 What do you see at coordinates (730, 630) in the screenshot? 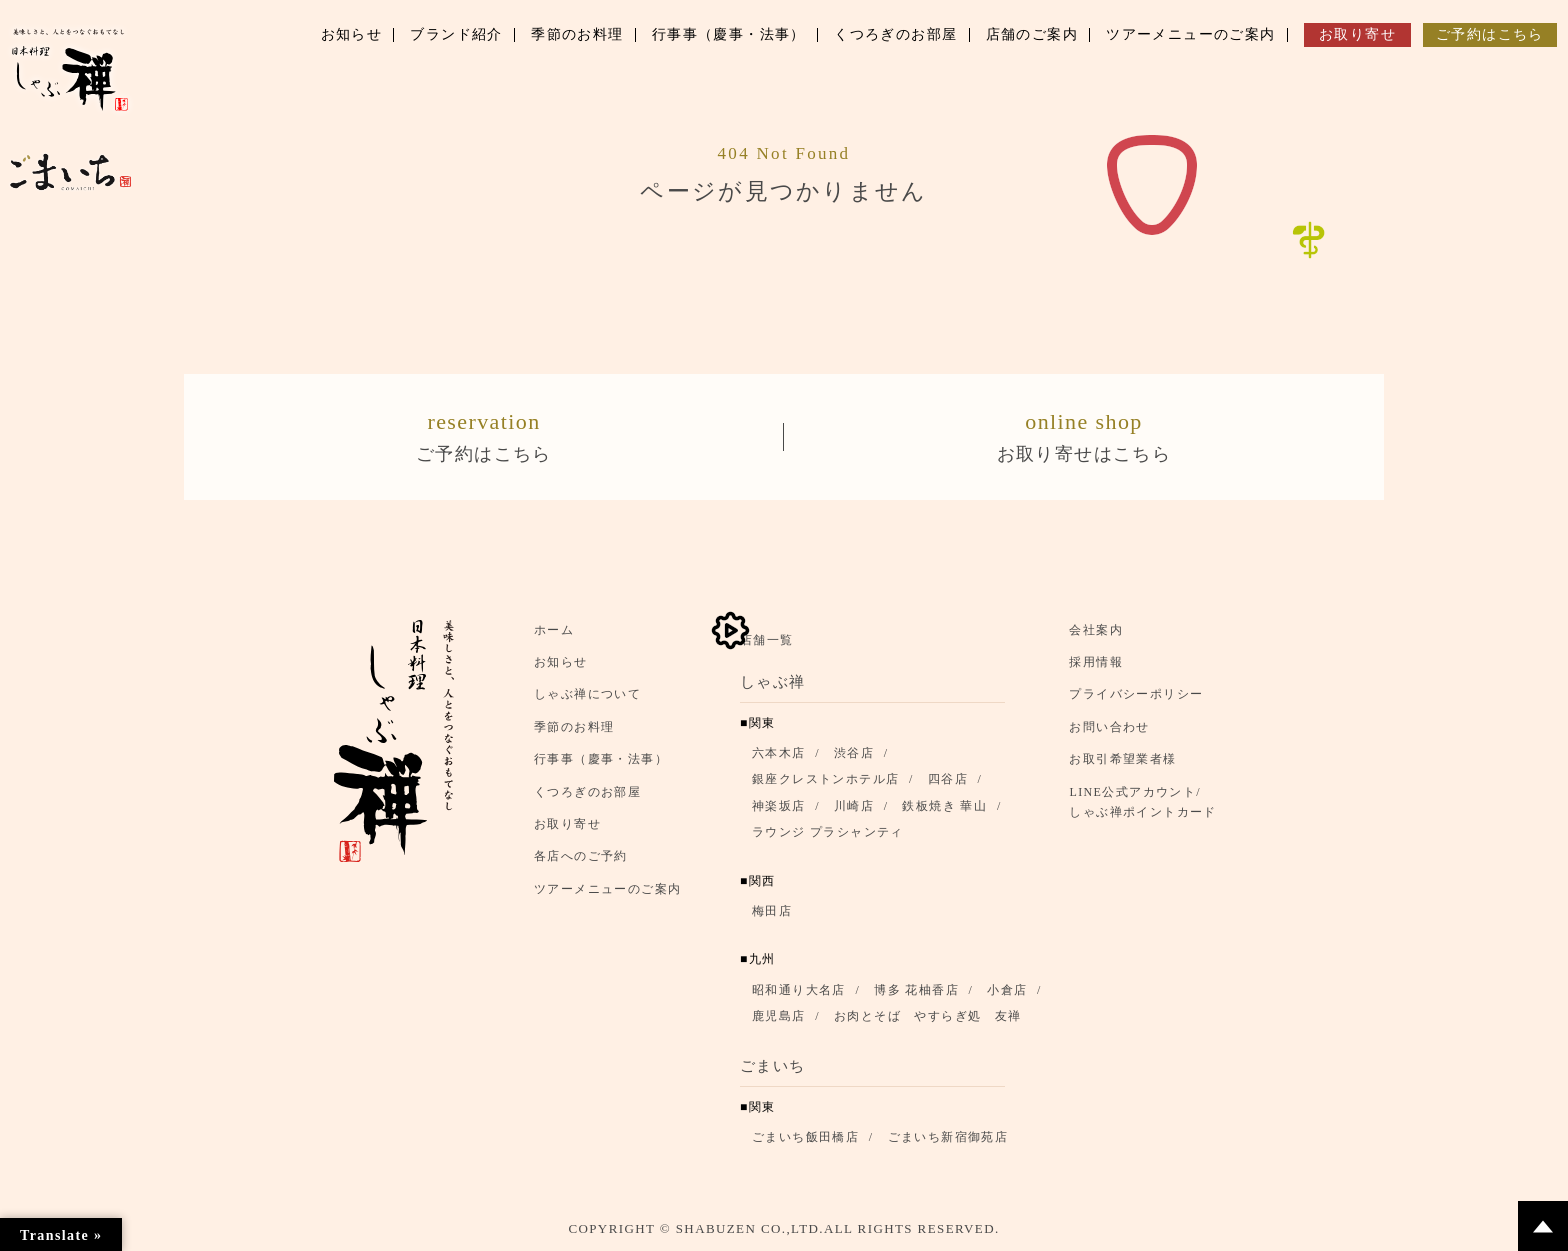
I see `configure automation settings` at bounding box center [730, 630].